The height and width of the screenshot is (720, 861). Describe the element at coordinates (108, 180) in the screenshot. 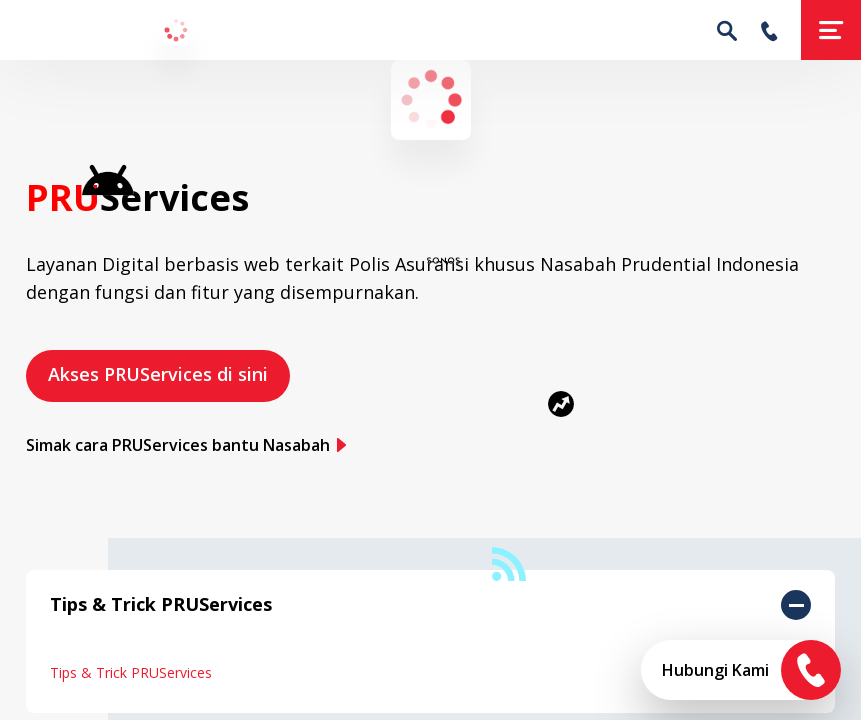

I see `android operating system logo` at that location.